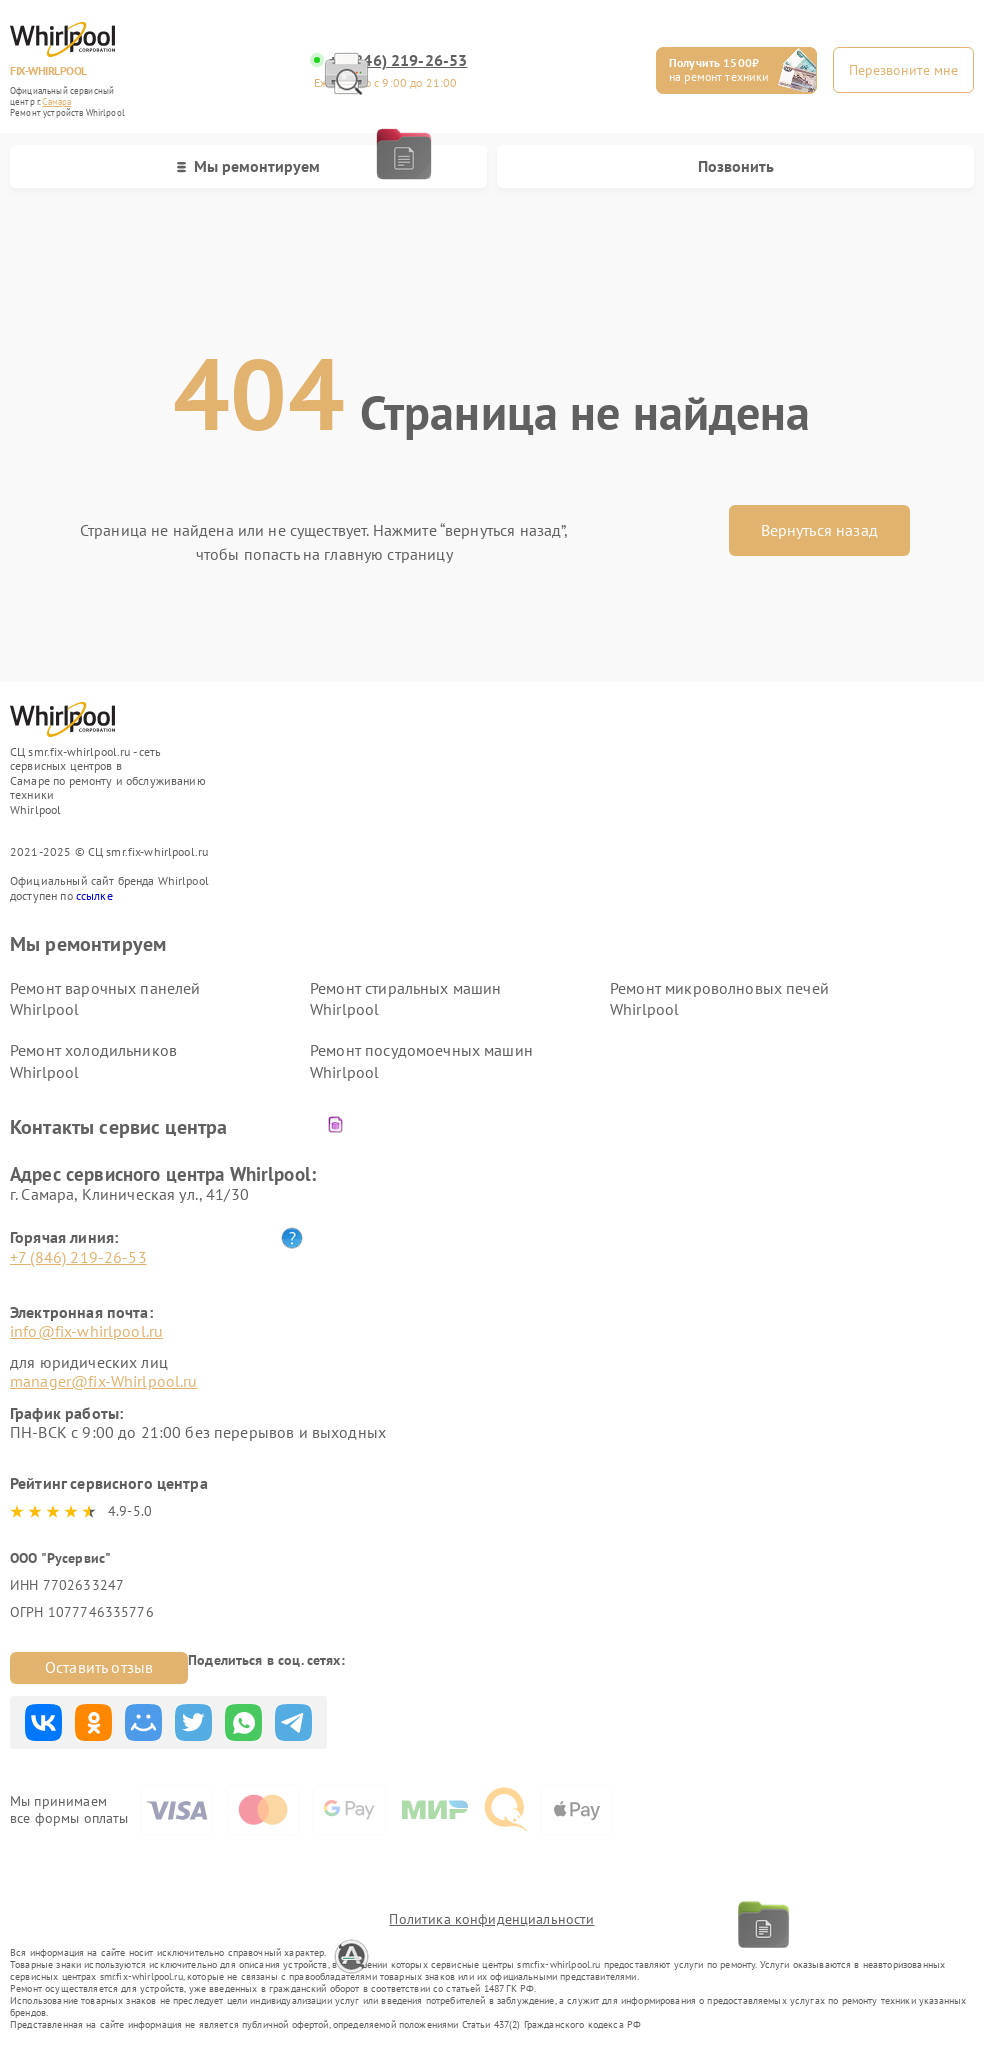 The height and width of the screenshot is (2046, 984). What do you see at coordinates (404, 154) in the screenshot?
I see `open your documents folder` at bounding box center [404, 154].